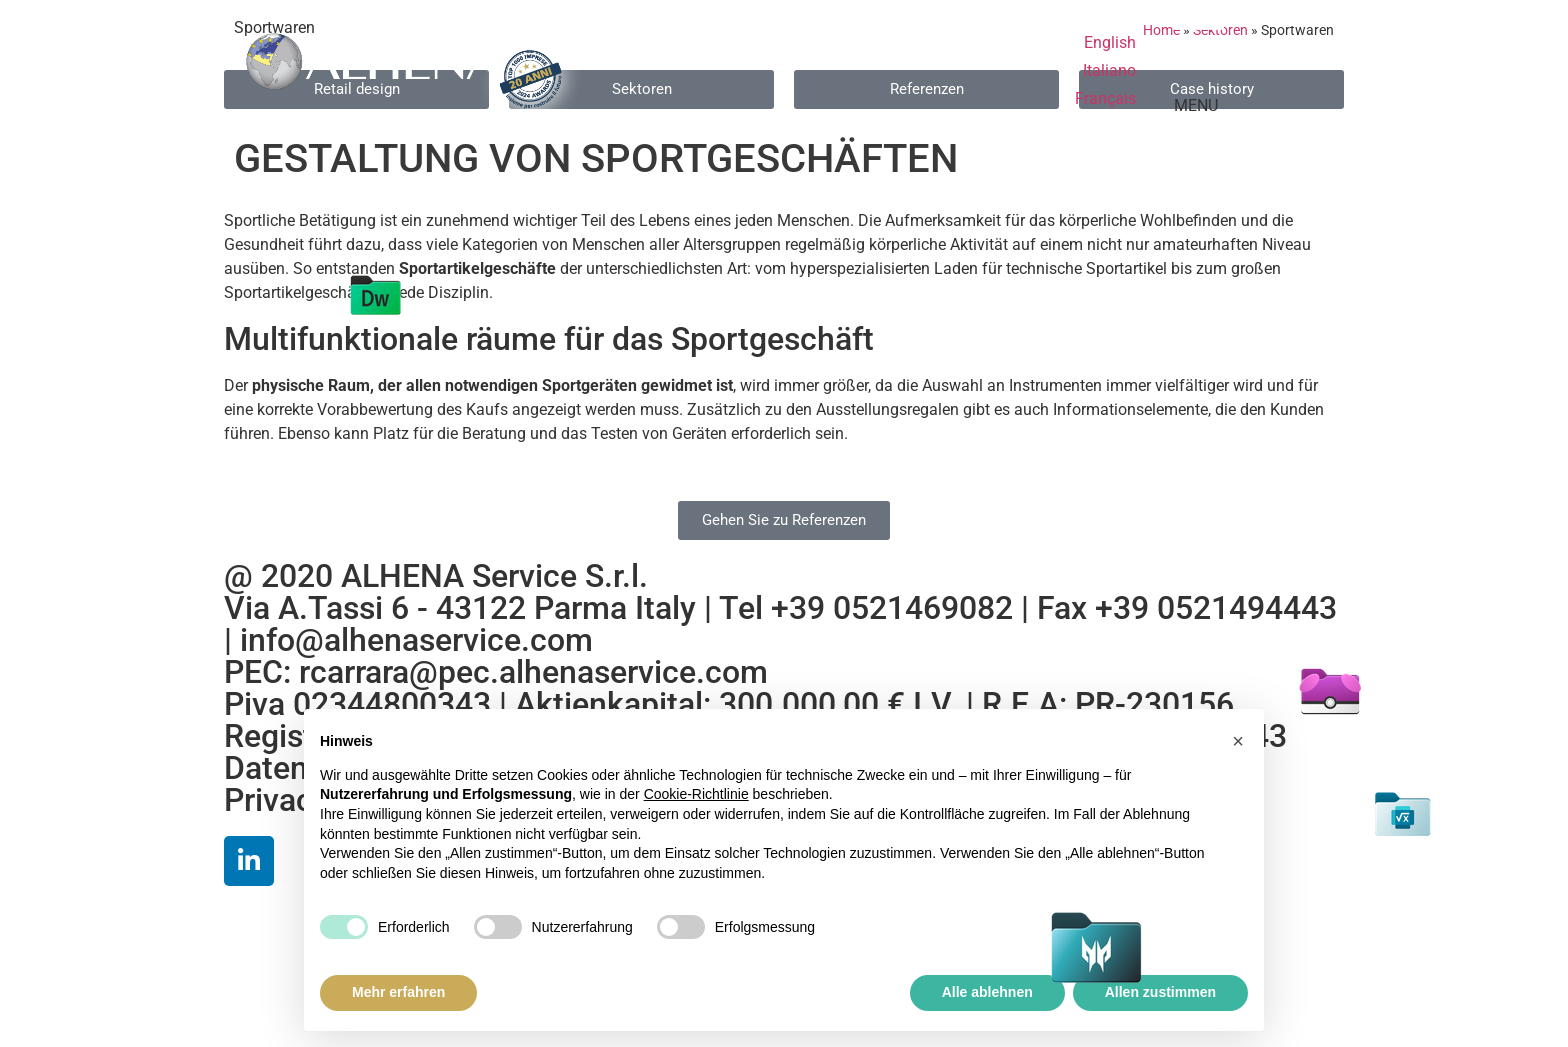 This screenshot has width=1568, height=1047. What do you see at coordinates (1096, 950) in the screenshot?
I see `open acer predator game files folder` at bounding box center [1096, 950].